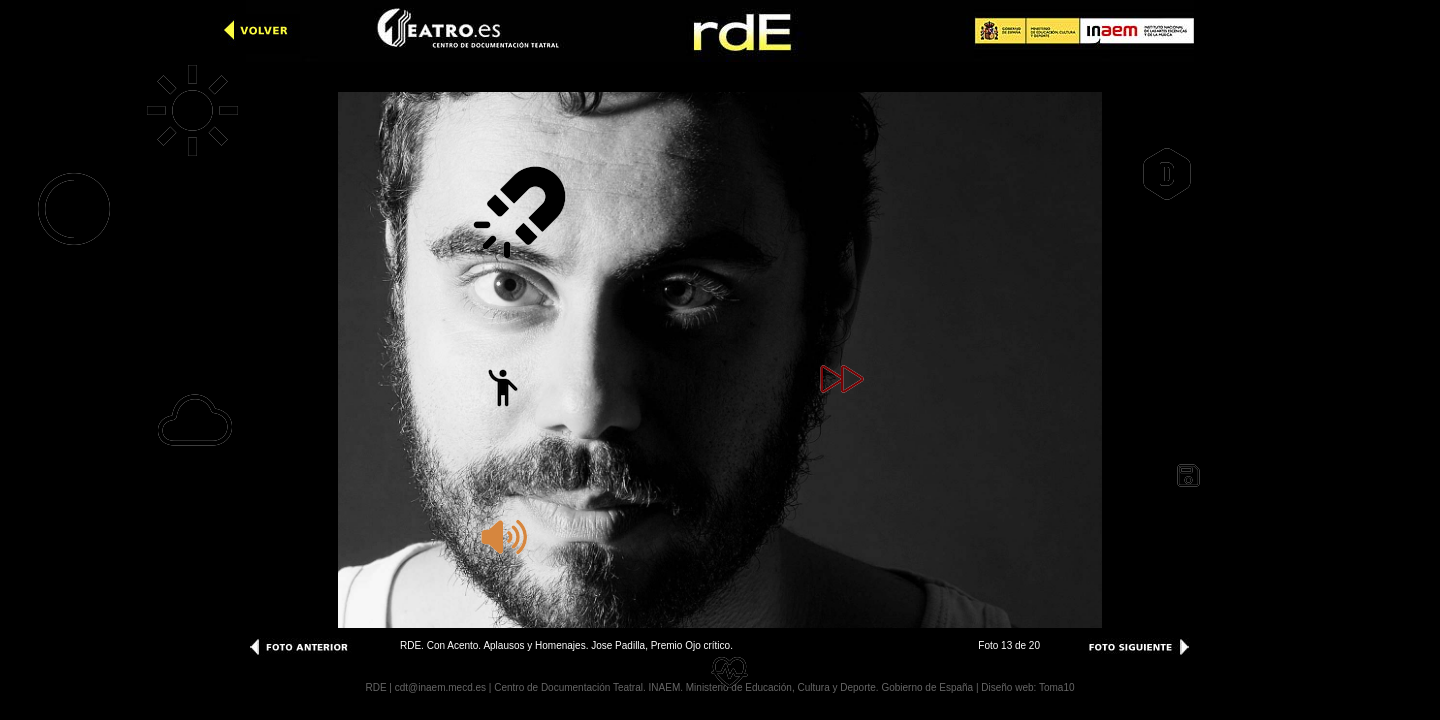  What do you see at coordinates (1188, 475) in the screenshot?
I see `save current file or document` at bounding box center [1188, 475].